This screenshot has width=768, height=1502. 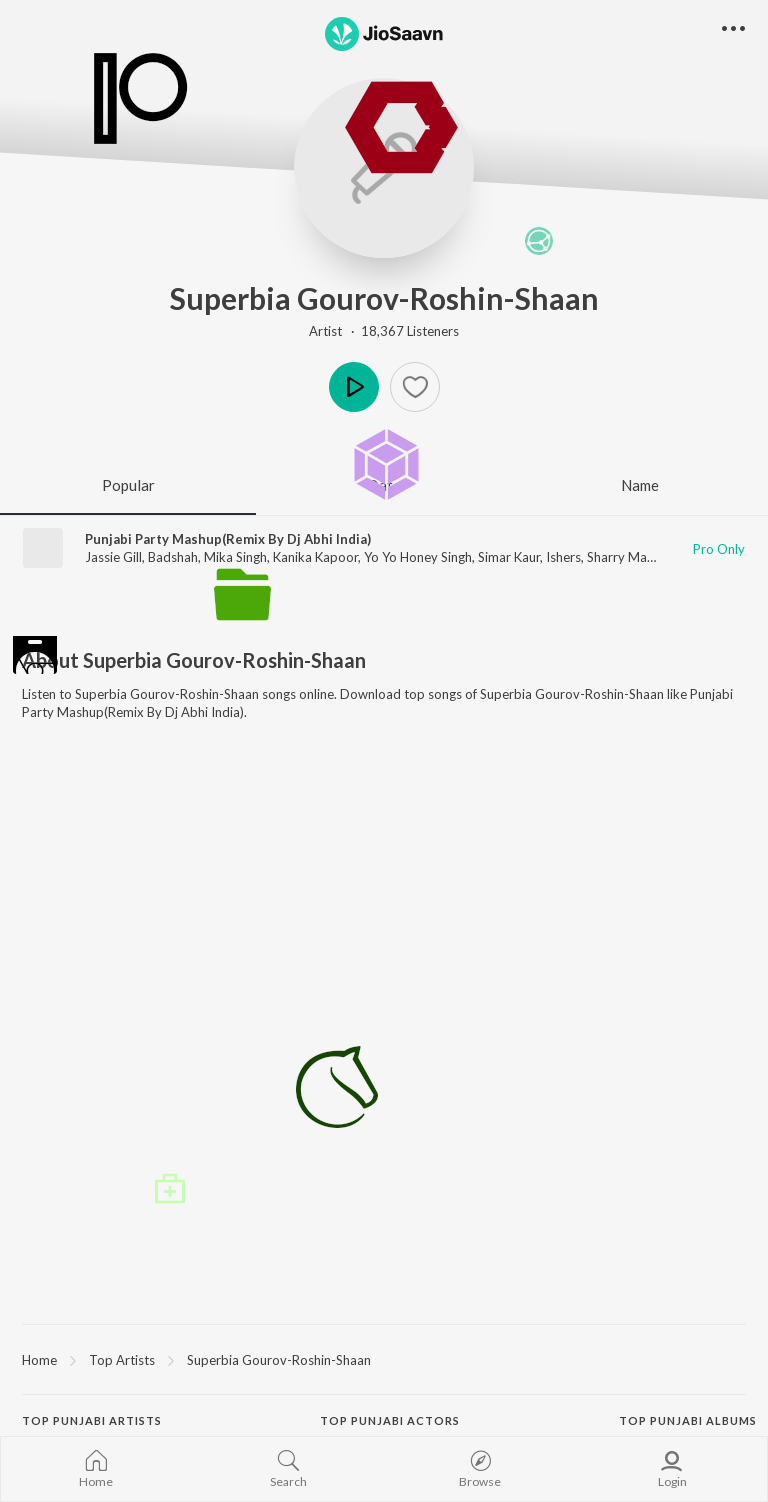 What do you see at coordinates (337, 1087) in the screenshot?
I see `open the lichess chess platform` at bounding box center [337, 1087].